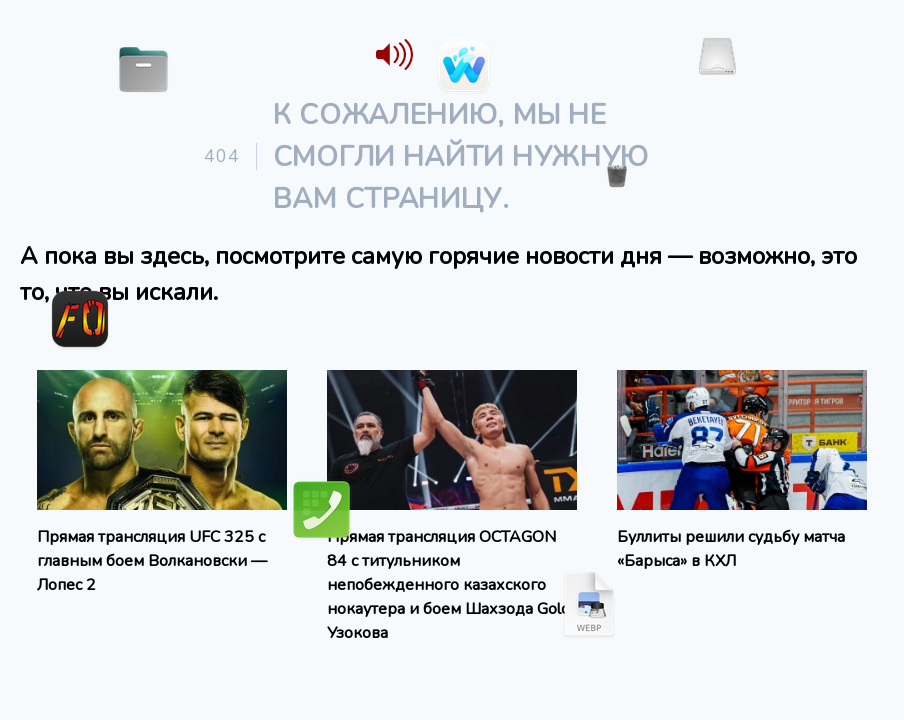  Describe the element at coordinates (617, 176) in the screenshot. I see `trash bin containing items ready to be emptied` at that location.